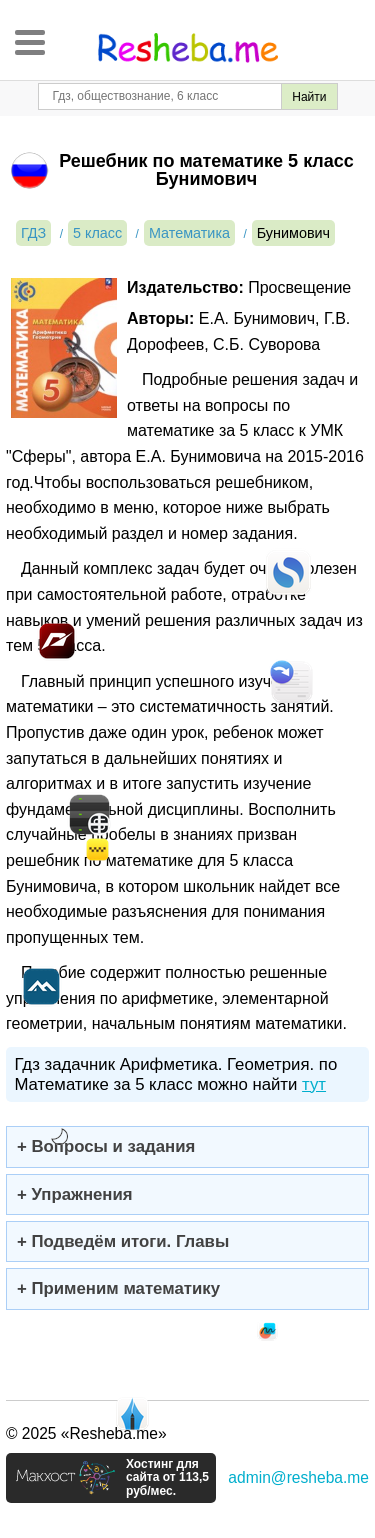  I want to click on open quickchar character picker app, so click(292, 682).